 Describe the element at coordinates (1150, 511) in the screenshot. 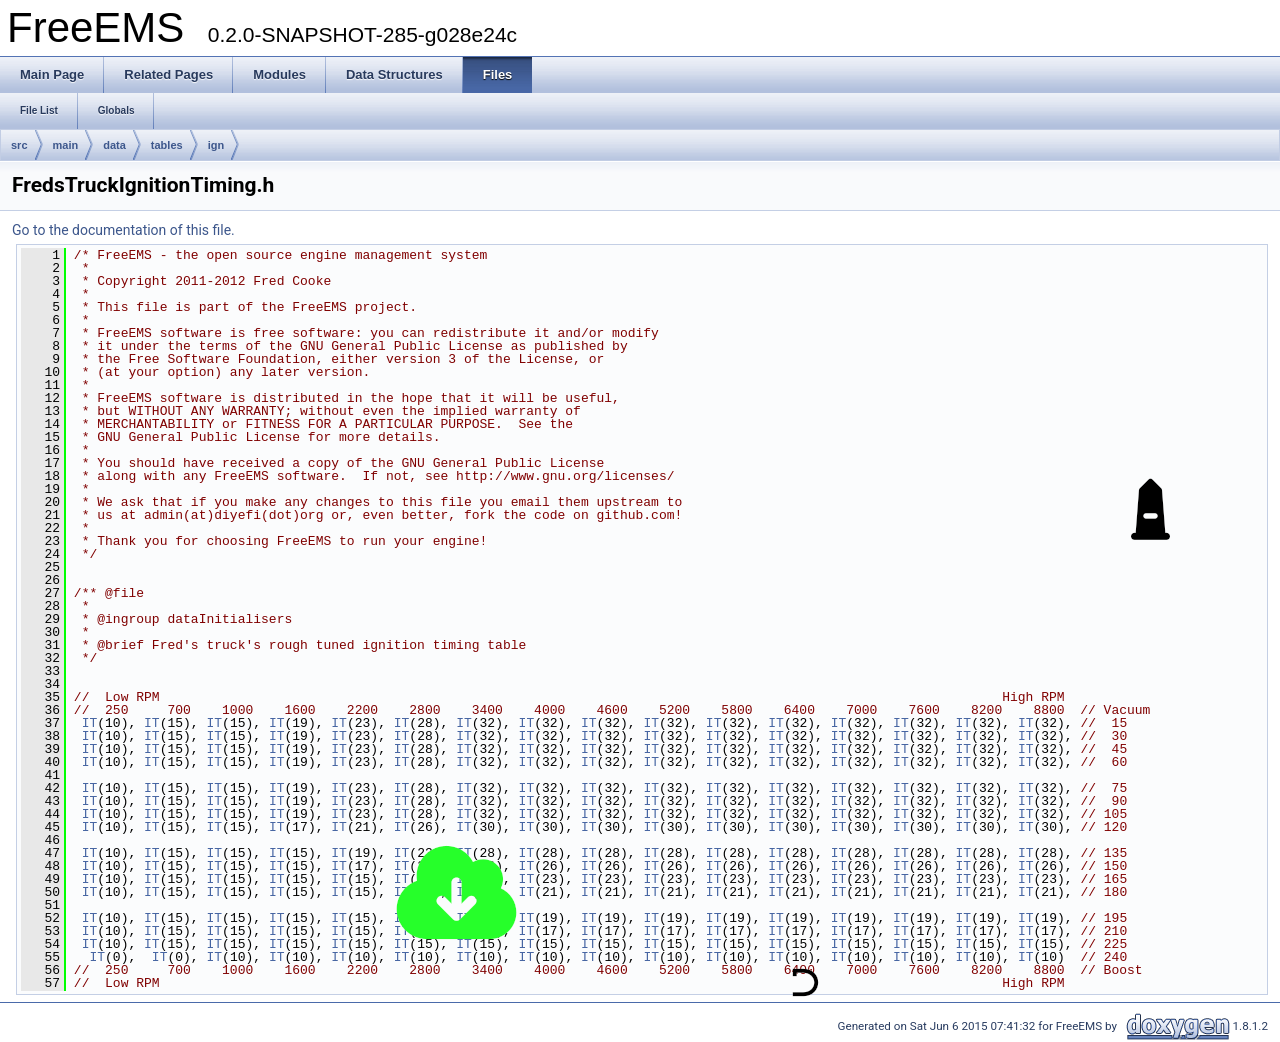

I see `view monuments or landmarks nearby` at that location.